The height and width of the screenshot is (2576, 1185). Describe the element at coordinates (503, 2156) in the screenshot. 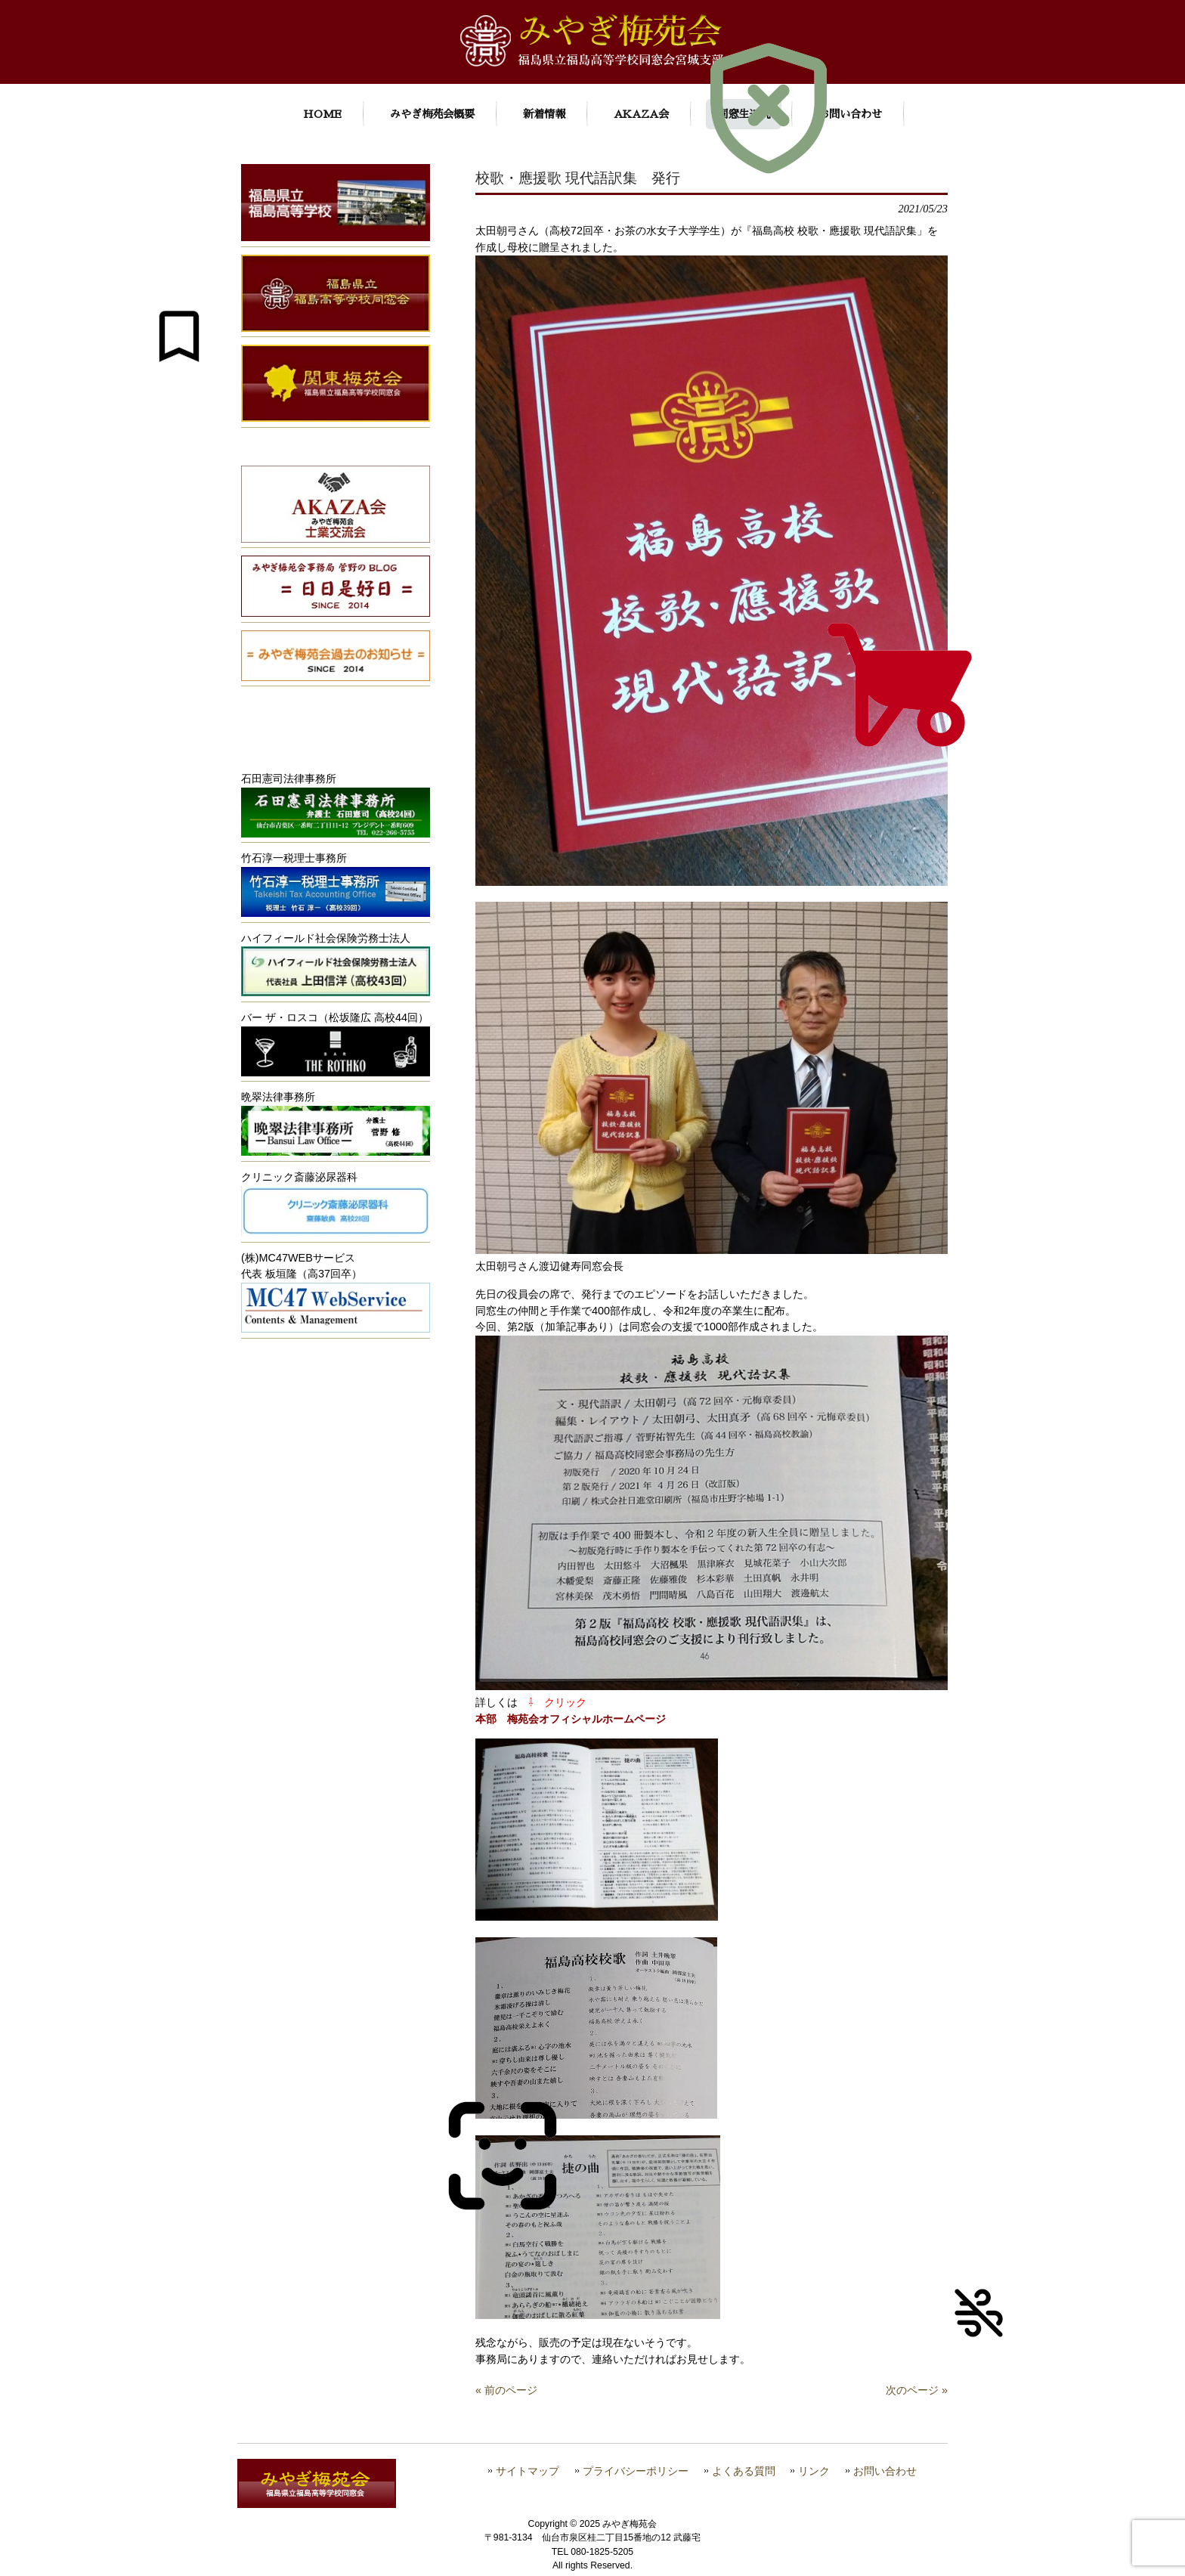

I see `authenticate with face id` at that location.